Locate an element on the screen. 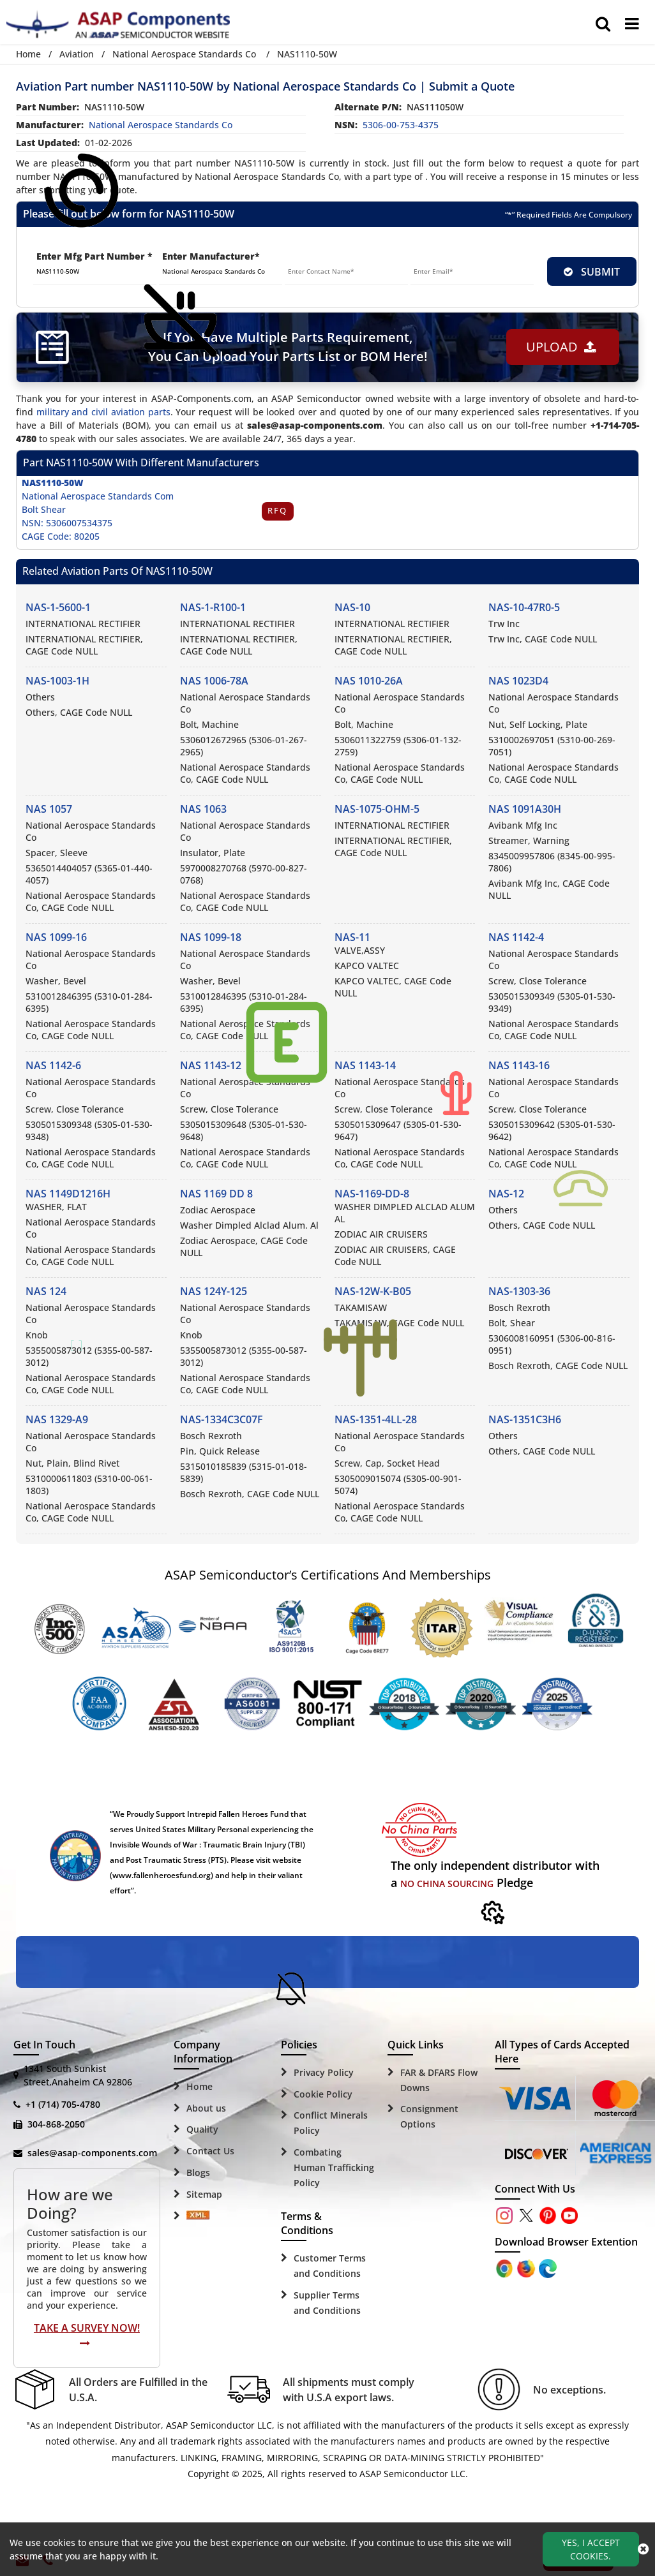 This screenshot has width=655, height=2576. mute notifications is located at coordinates (291, 1988).